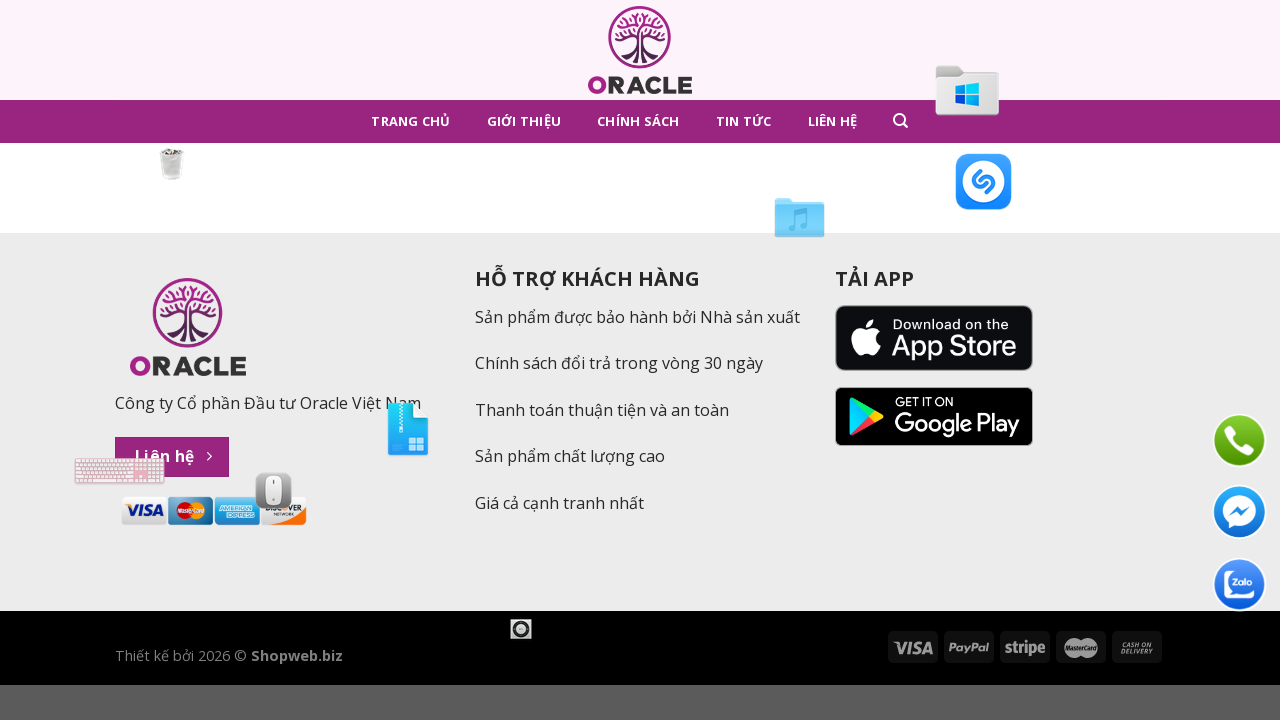 The height and width of the screenshot is (720, 1280). What do you see at coordinates (408, 430) in the screenshot?
I see `windows imaging format archive file` at bounding box center [408, 430].